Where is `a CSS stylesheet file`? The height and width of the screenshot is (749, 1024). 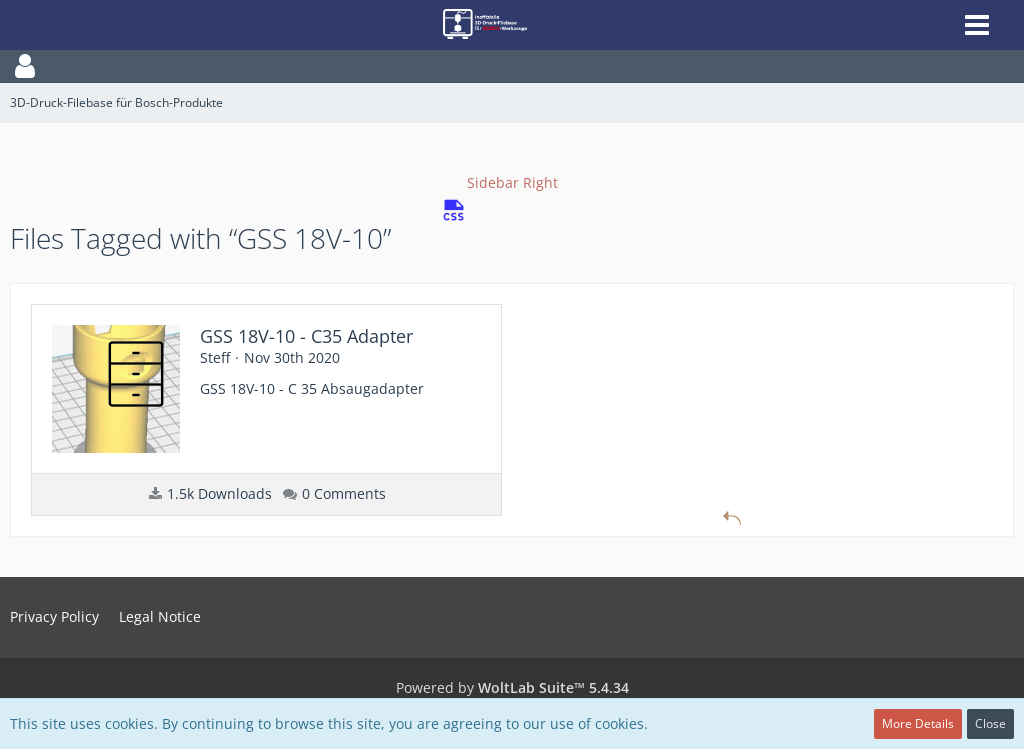 a CSS stylesheet file is located at coordinates (454, 211).